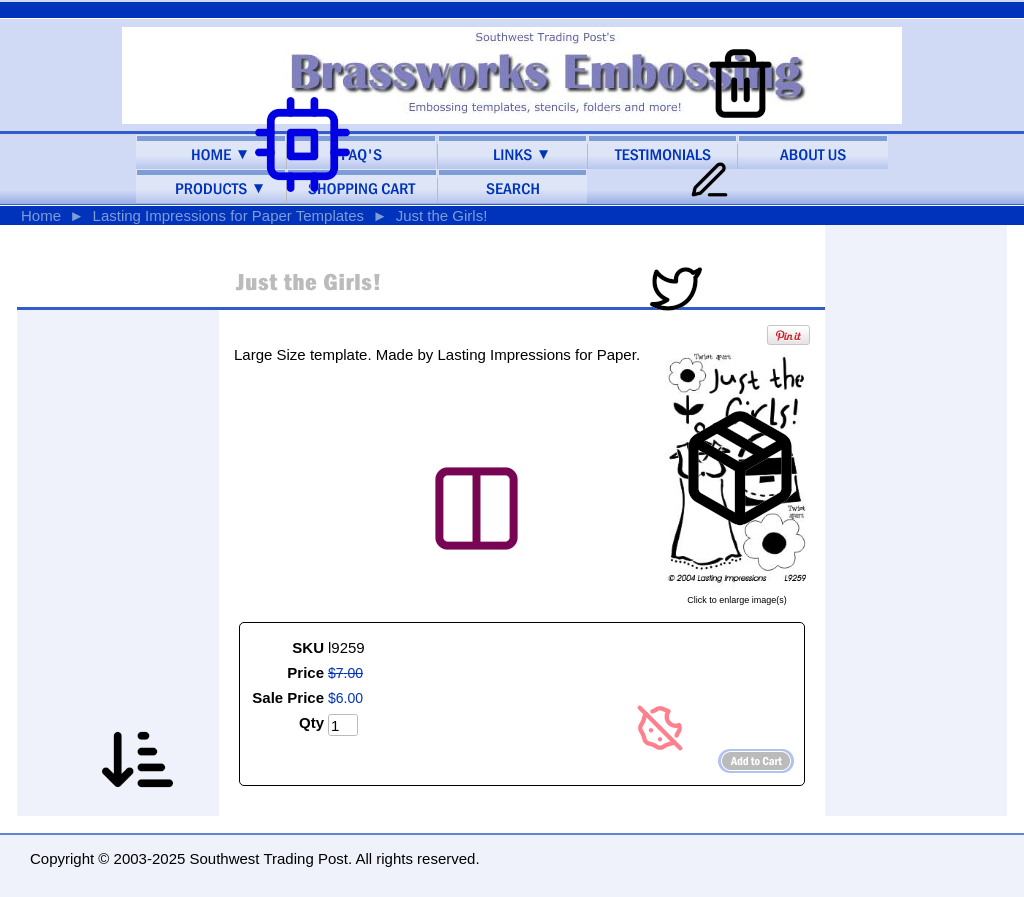 The height and width of the screenshot is (897, 1024). Describe the element at coordinates (660, 728) in the screenshot. I see `disable cookie tracking` at that location.